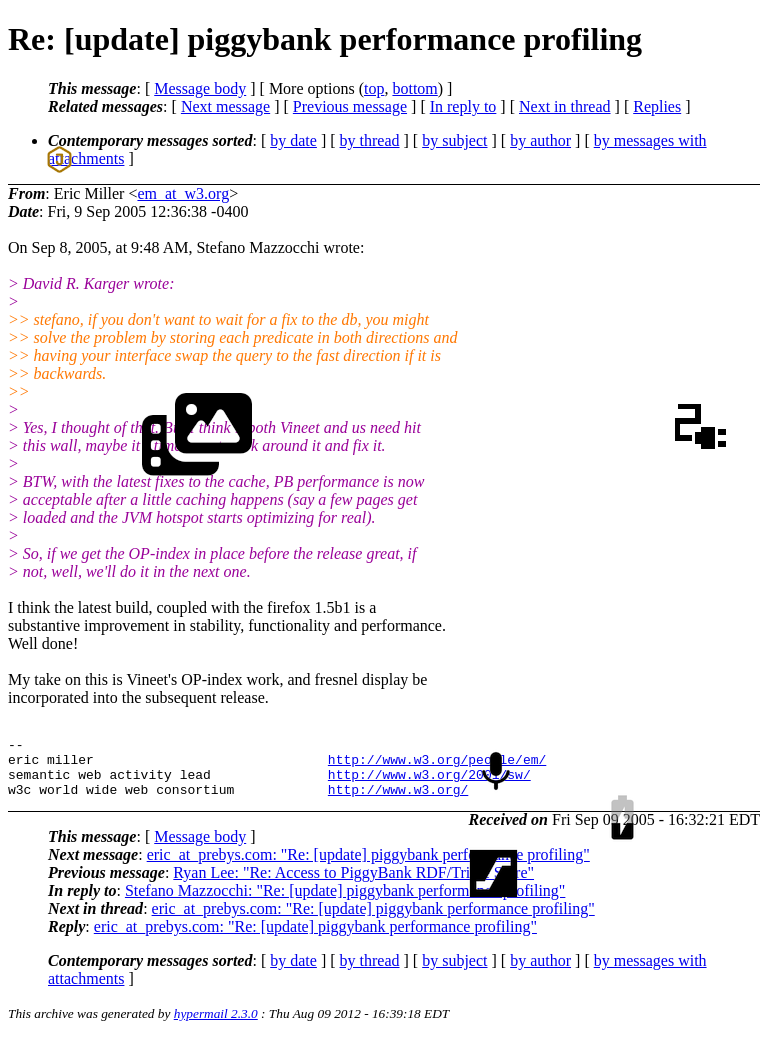 The height and width of the screenshot is (1050, 768). I want to click on find nearby electrical services or charging stations, so click(700, 426).